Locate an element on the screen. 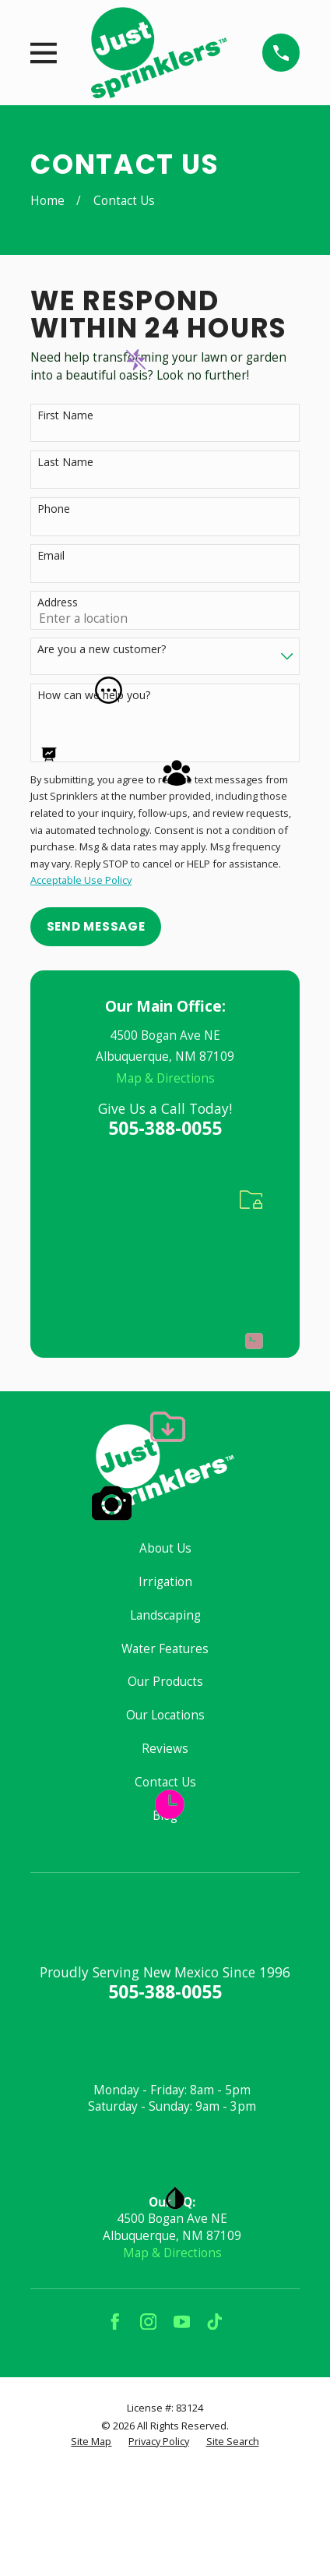 The width and height of the screenshot is (330, 2576). access a password-protected folder is located at coordinates (251, 1199).